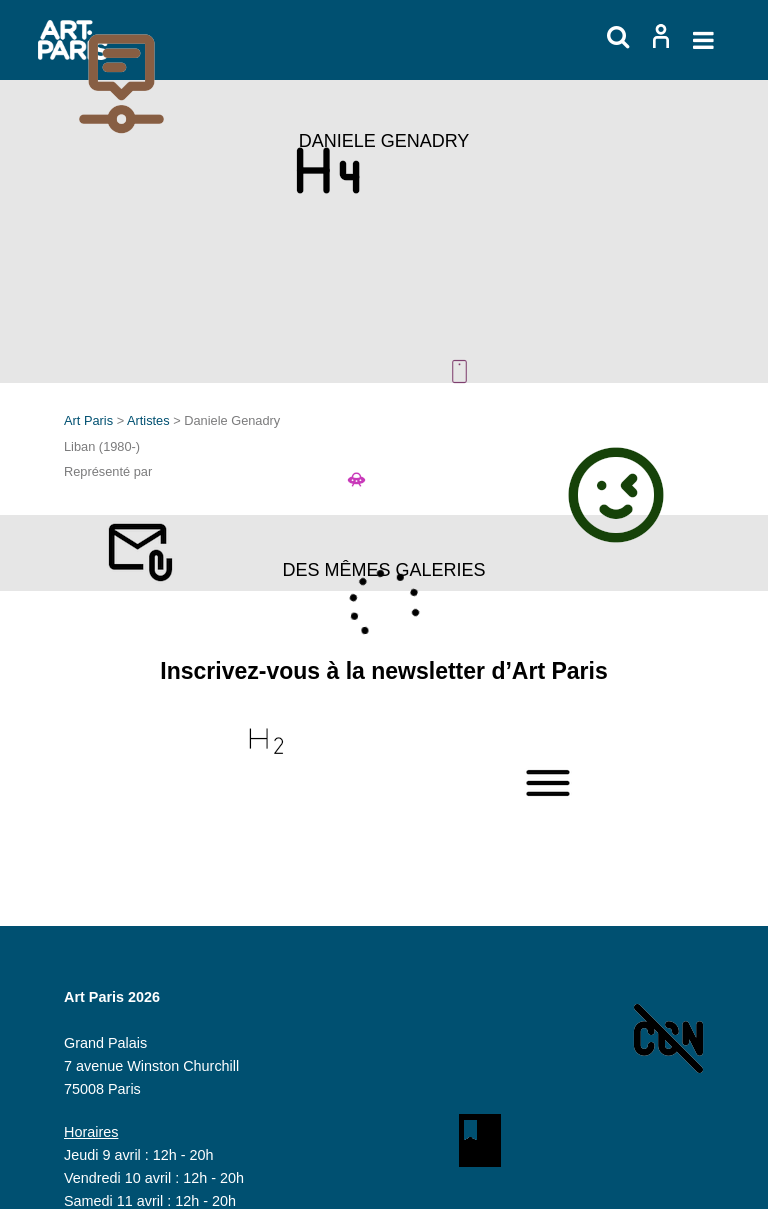  Describe the element at coordinates (264, 740) in the screenshot. I see `format text as heading level 2` at that location.